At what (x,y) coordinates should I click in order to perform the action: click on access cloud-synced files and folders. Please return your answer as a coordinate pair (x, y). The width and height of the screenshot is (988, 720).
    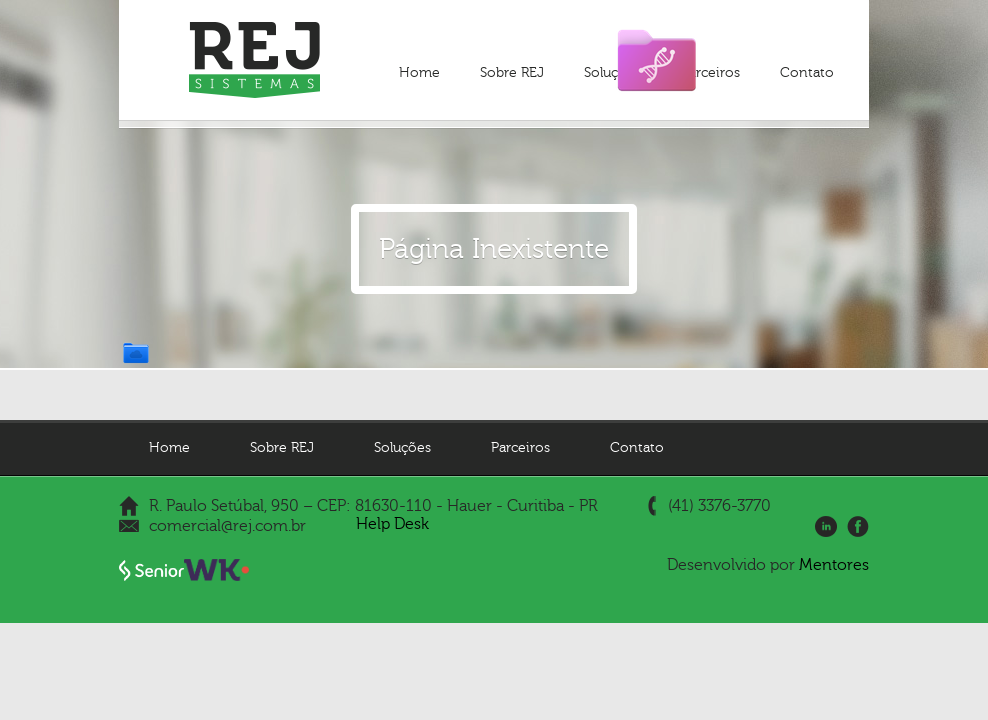
    Looking at the image, I should click on (136, 353).